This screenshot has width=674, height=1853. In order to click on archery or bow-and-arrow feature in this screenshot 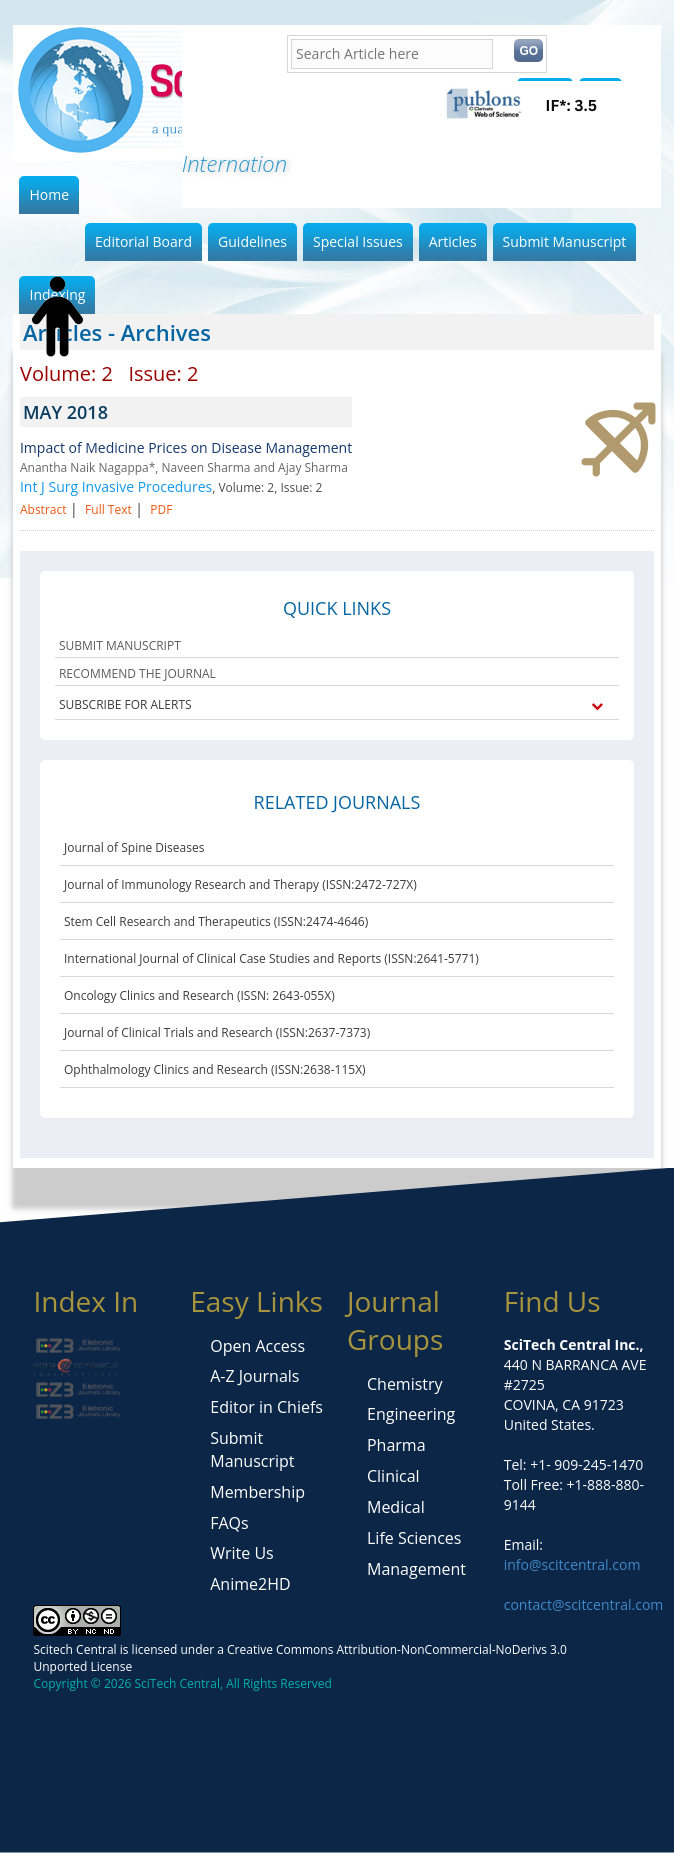, I will do `click(618, 439)`.